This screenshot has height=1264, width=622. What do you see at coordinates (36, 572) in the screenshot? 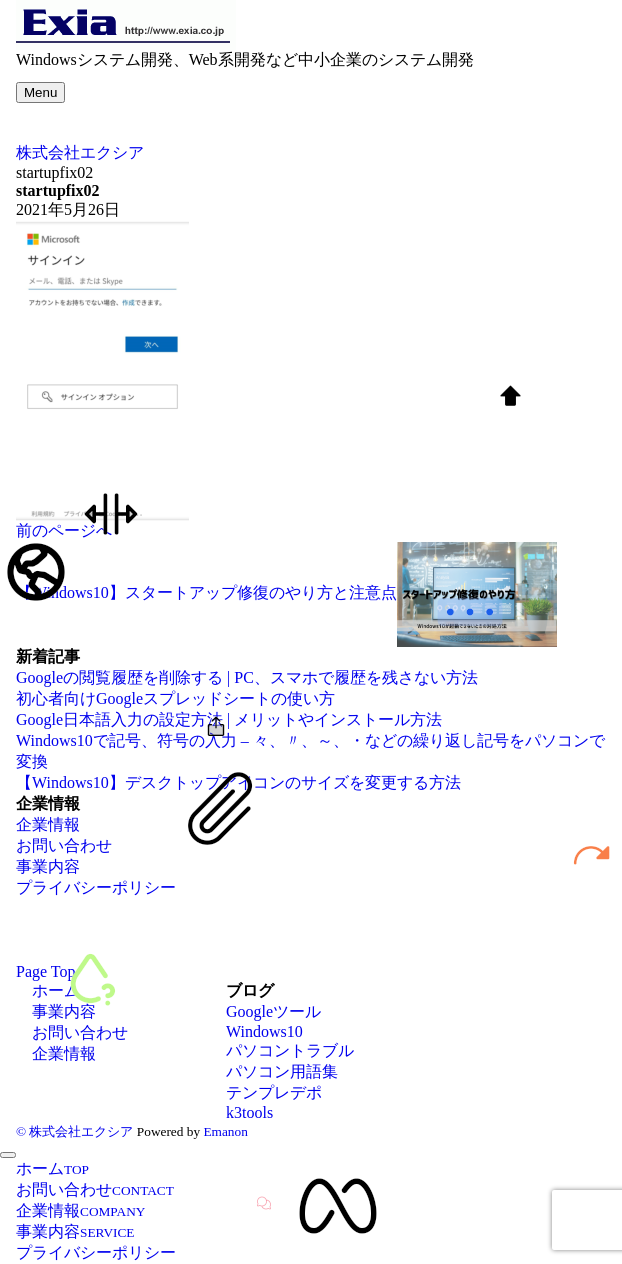
I see `switch to western hemisphere or Americas region` at bounding box center [36, 572].